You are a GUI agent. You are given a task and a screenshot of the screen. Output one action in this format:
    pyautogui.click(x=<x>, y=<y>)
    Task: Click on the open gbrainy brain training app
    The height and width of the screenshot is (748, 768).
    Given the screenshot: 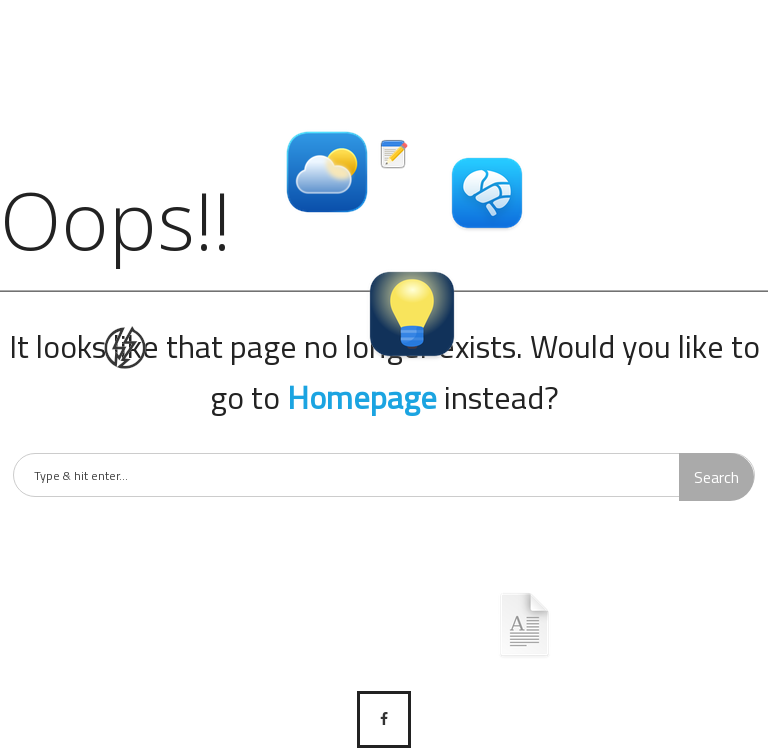 What is the action you would take?
    pyautogui.click(x=487, y=193)
    